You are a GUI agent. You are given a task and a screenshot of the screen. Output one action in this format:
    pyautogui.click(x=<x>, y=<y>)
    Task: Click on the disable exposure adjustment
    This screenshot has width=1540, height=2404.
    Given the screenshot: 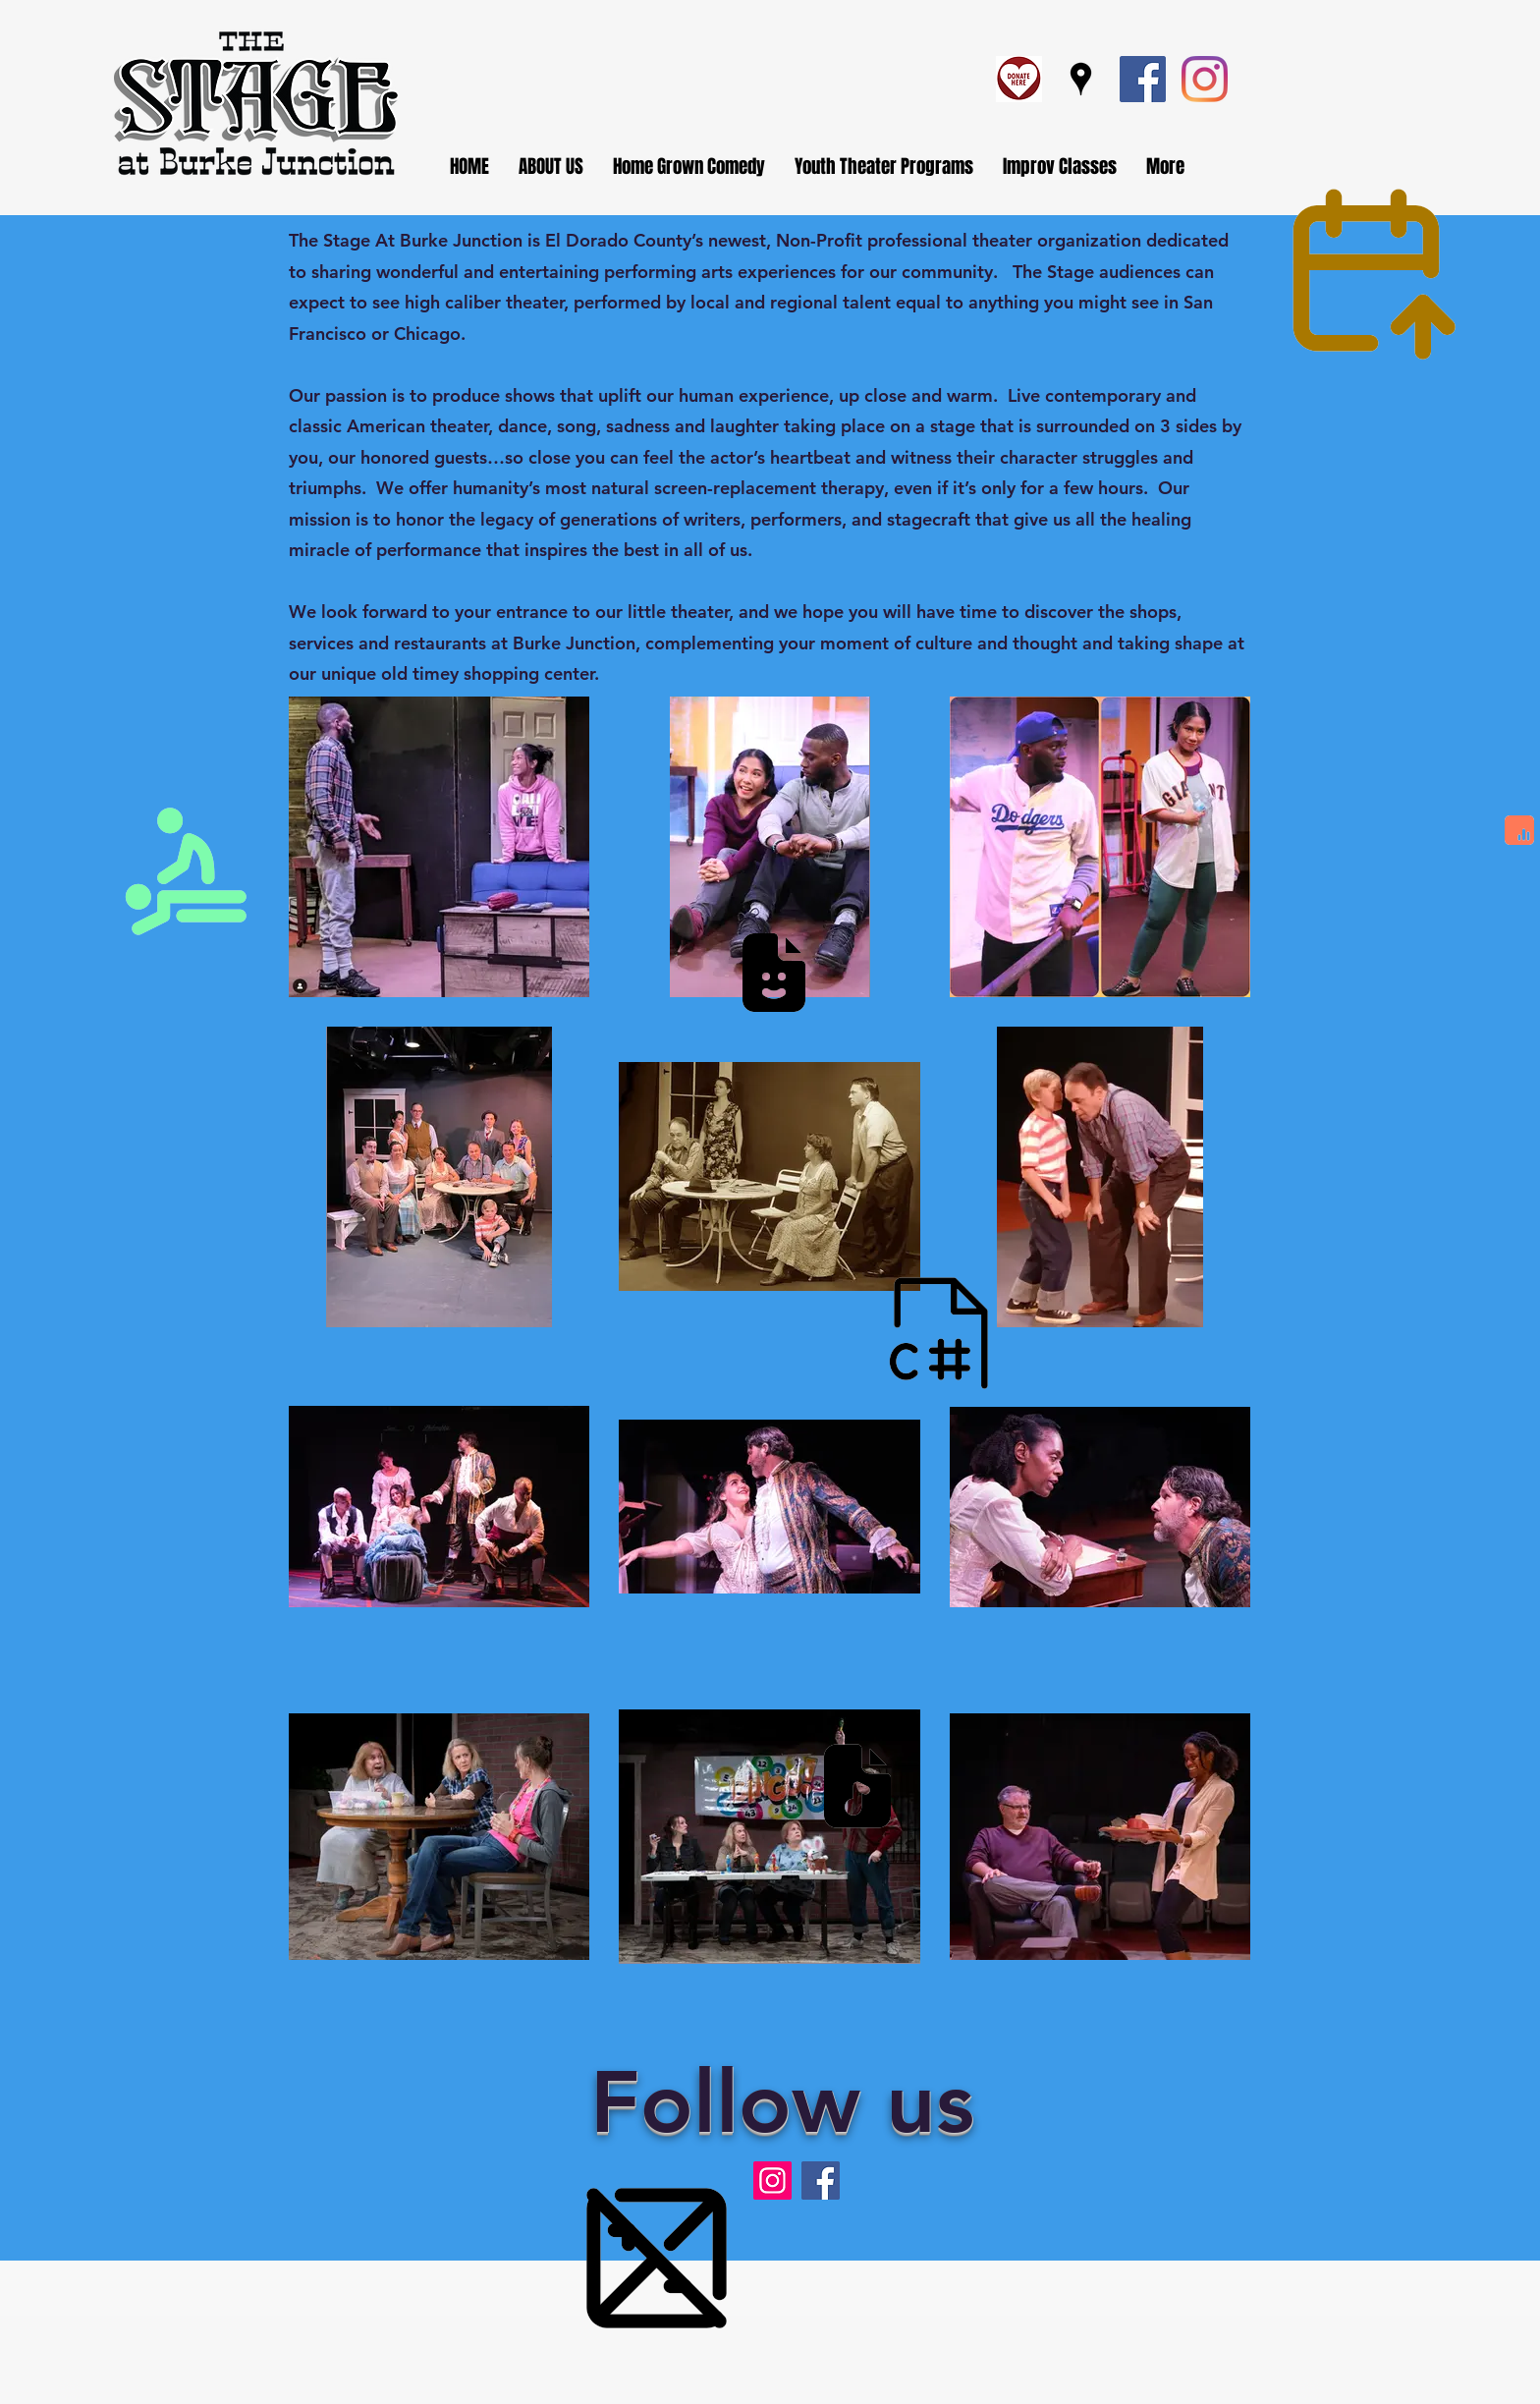 What is the action you would take?
    pyautogui.click(x=656, y=2258)
    